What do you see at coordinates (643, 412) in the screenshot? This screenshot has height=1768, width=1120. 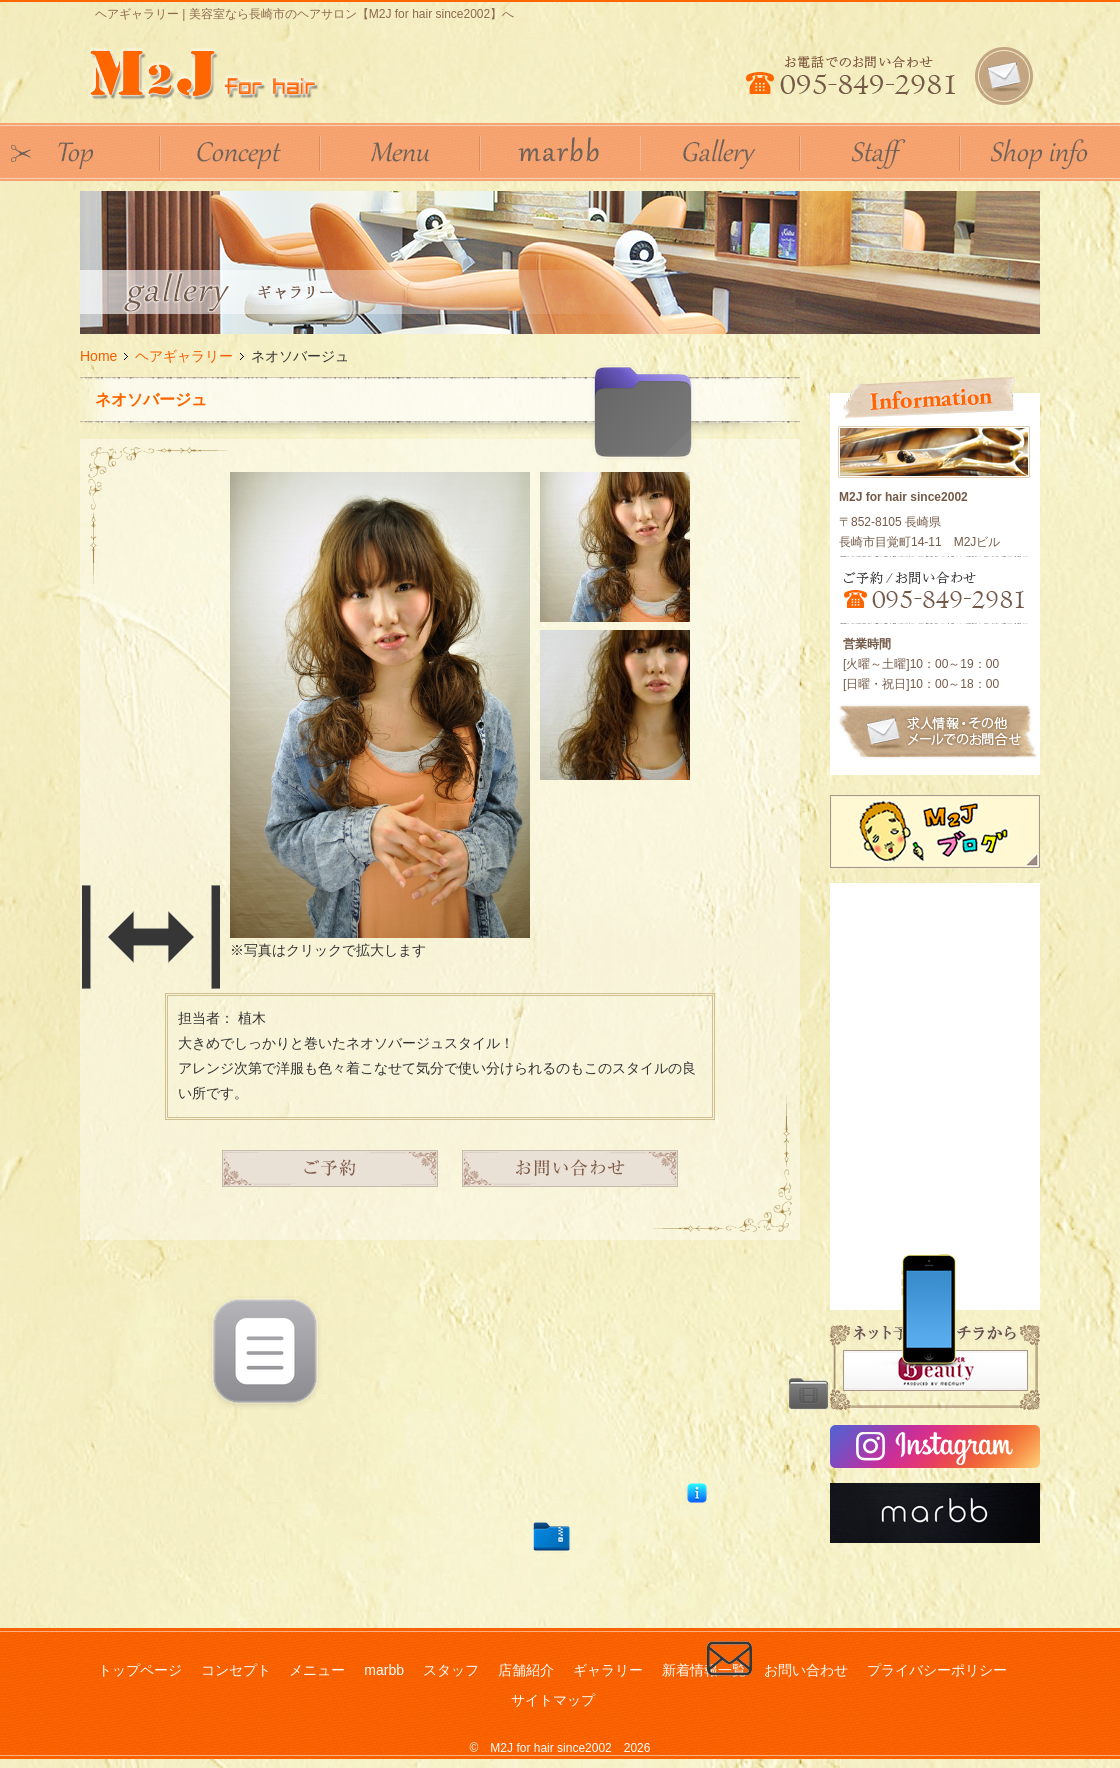 I see `open folder to view contents` at bounding box center [643, 412].